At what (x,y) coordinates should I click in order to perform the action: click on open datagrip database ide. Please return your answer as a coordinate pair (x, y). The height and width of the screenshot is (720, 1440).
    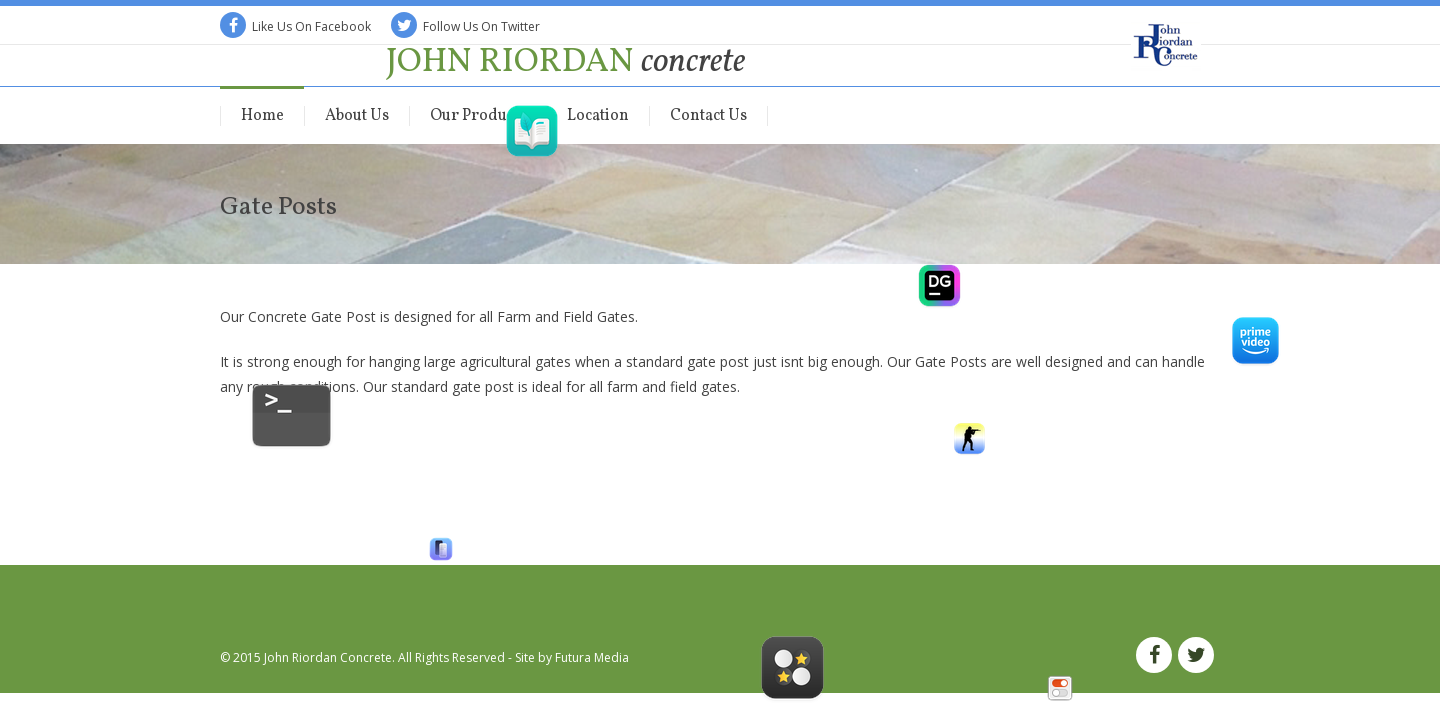
    Looking at the image, I should click on (939, 285).